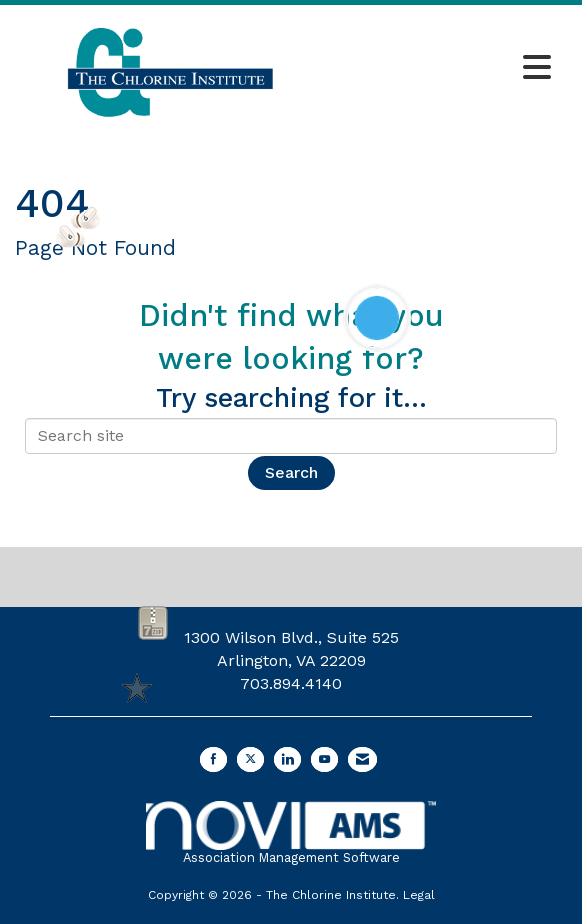 The image size is (582, 924). I want to click on view VIP contacts in mail, so click(137, 688).